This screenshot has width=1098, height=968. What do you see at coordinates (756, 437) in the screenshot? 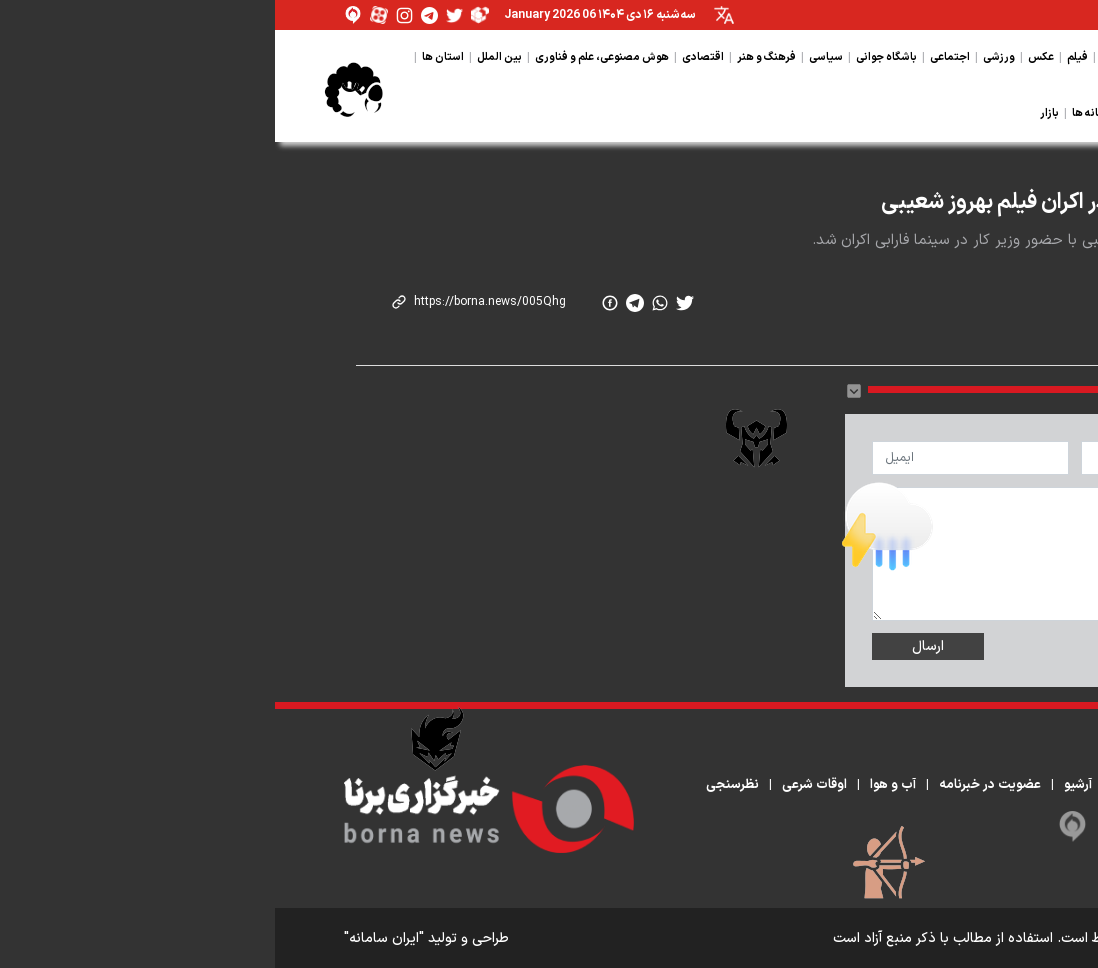
I see `select warrior or tank character class` at bounding box center [756, 437].